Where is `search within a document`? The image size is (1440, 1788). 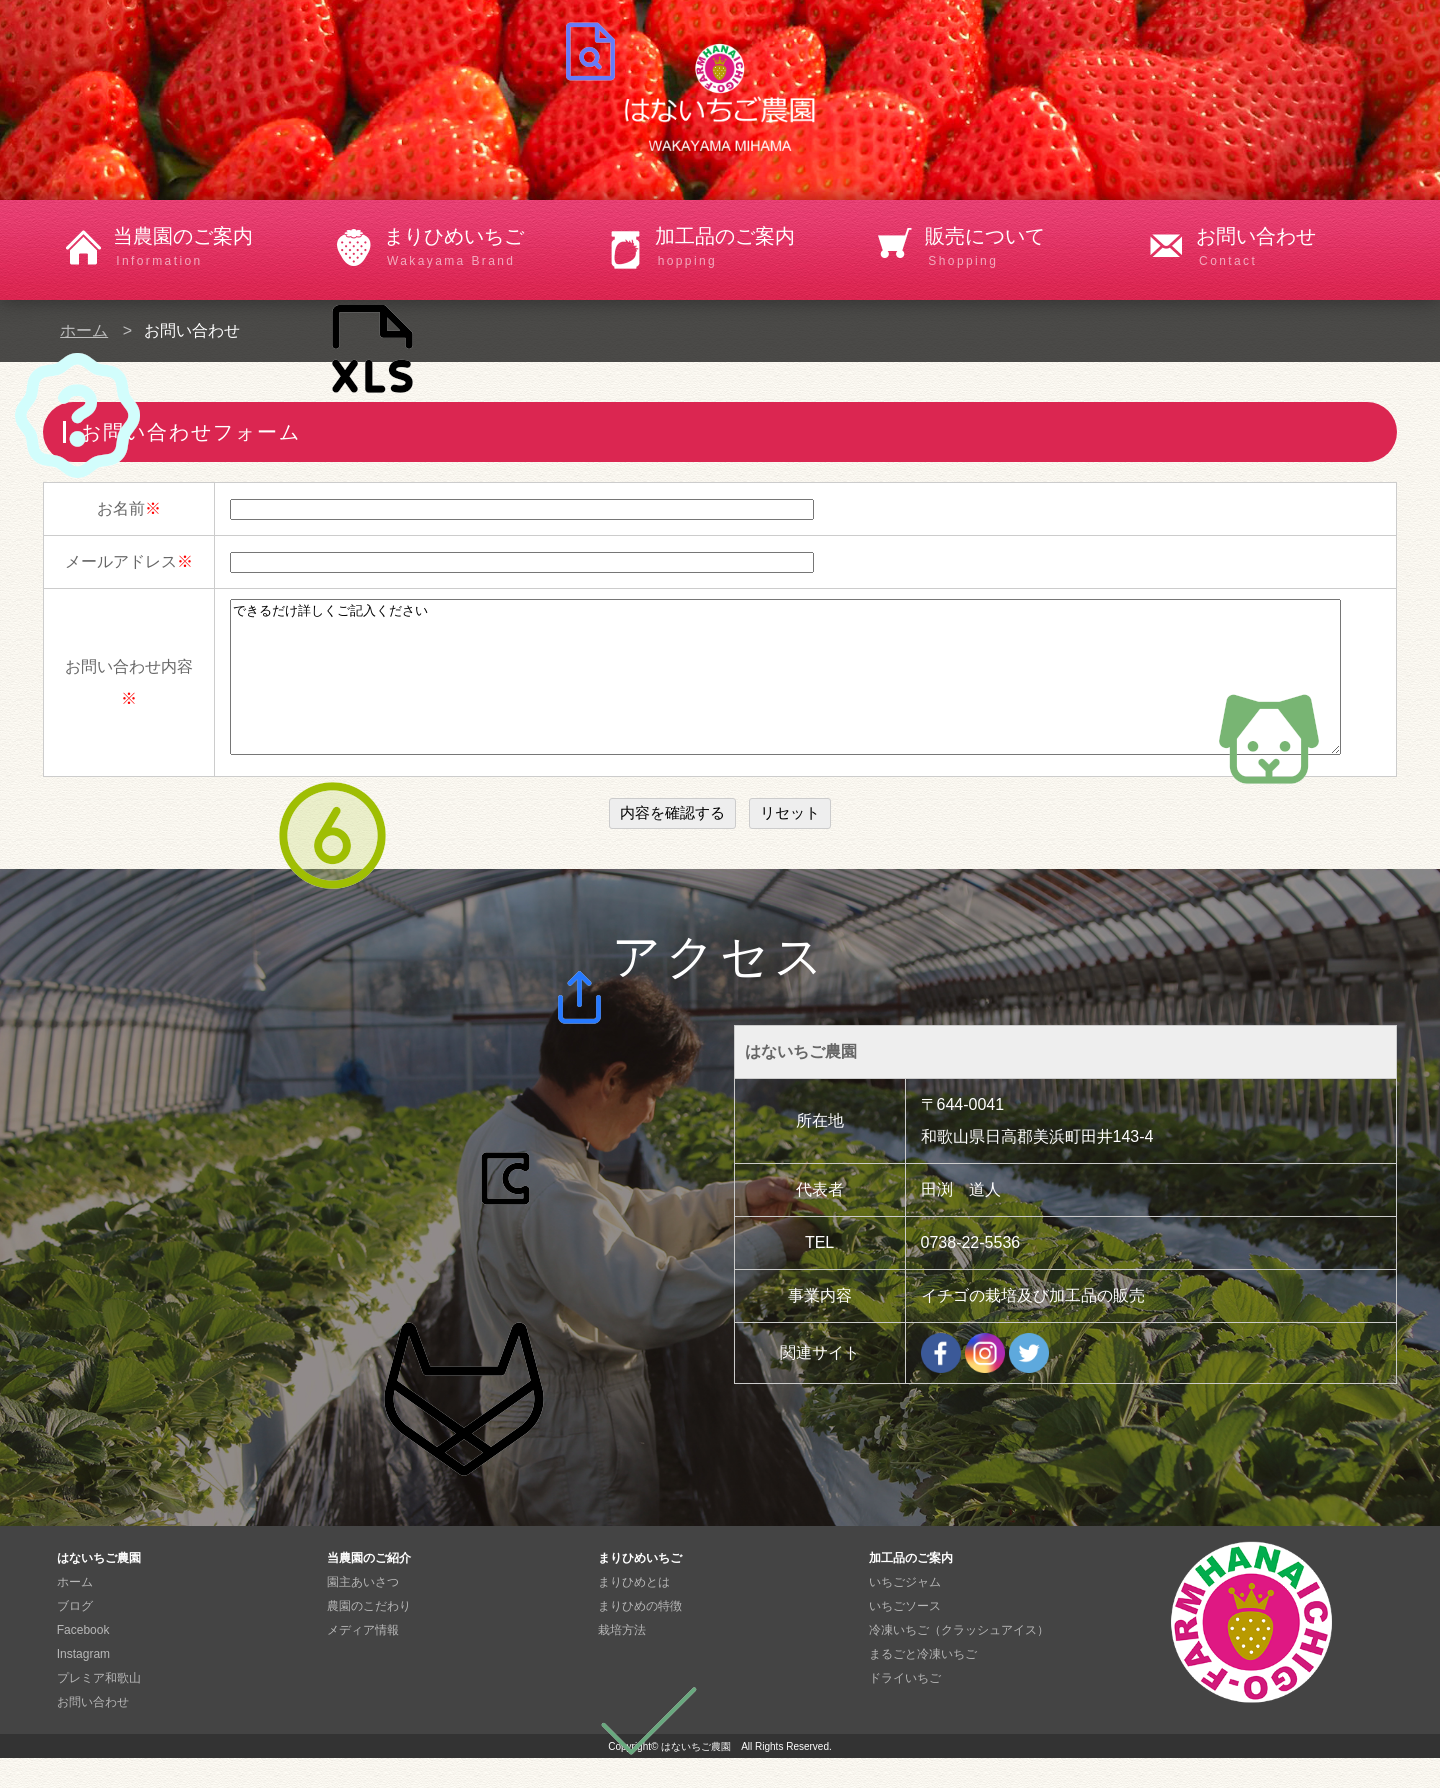
search within a document is located at coordinates (590, 51).